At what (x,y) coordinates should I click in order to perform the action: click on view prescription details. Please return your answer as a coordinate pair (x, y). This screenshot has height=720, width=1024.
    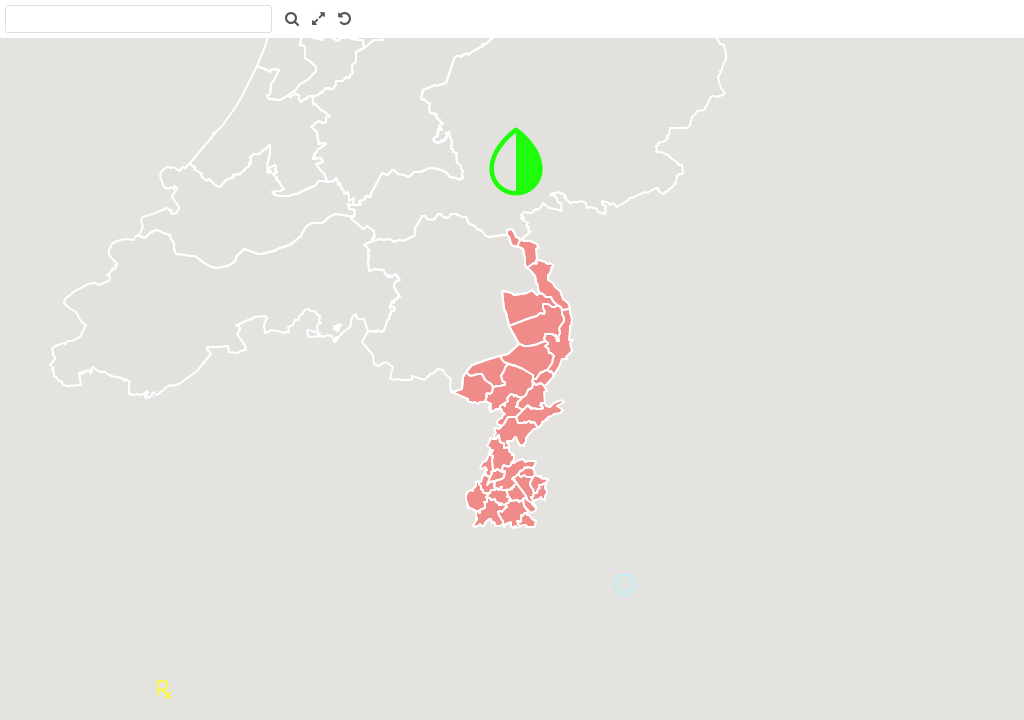
    Looking at the image, I should click on (163, 689).